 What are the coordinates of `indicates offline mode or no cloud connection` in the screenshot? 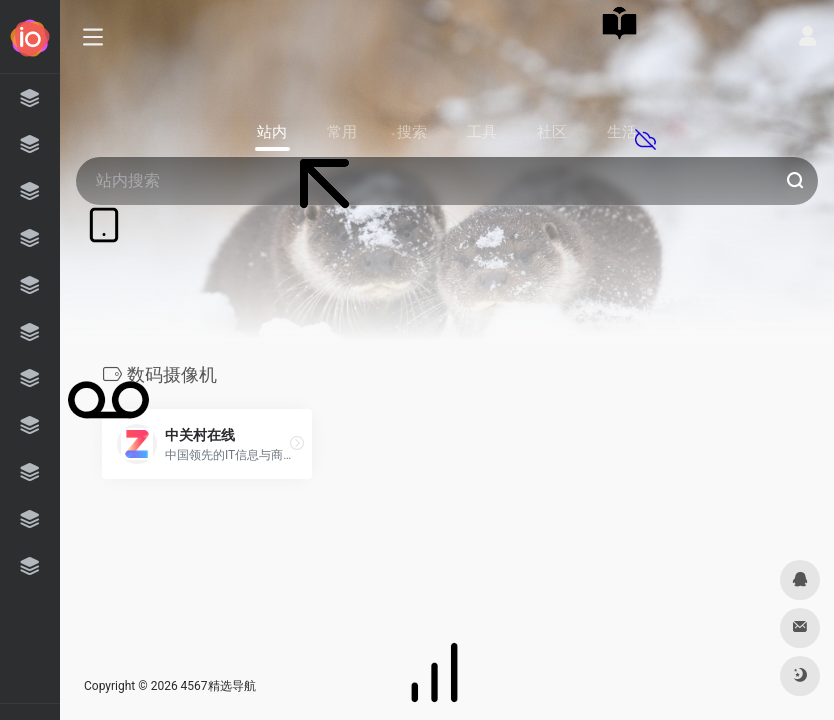 It's located at (645, 139).